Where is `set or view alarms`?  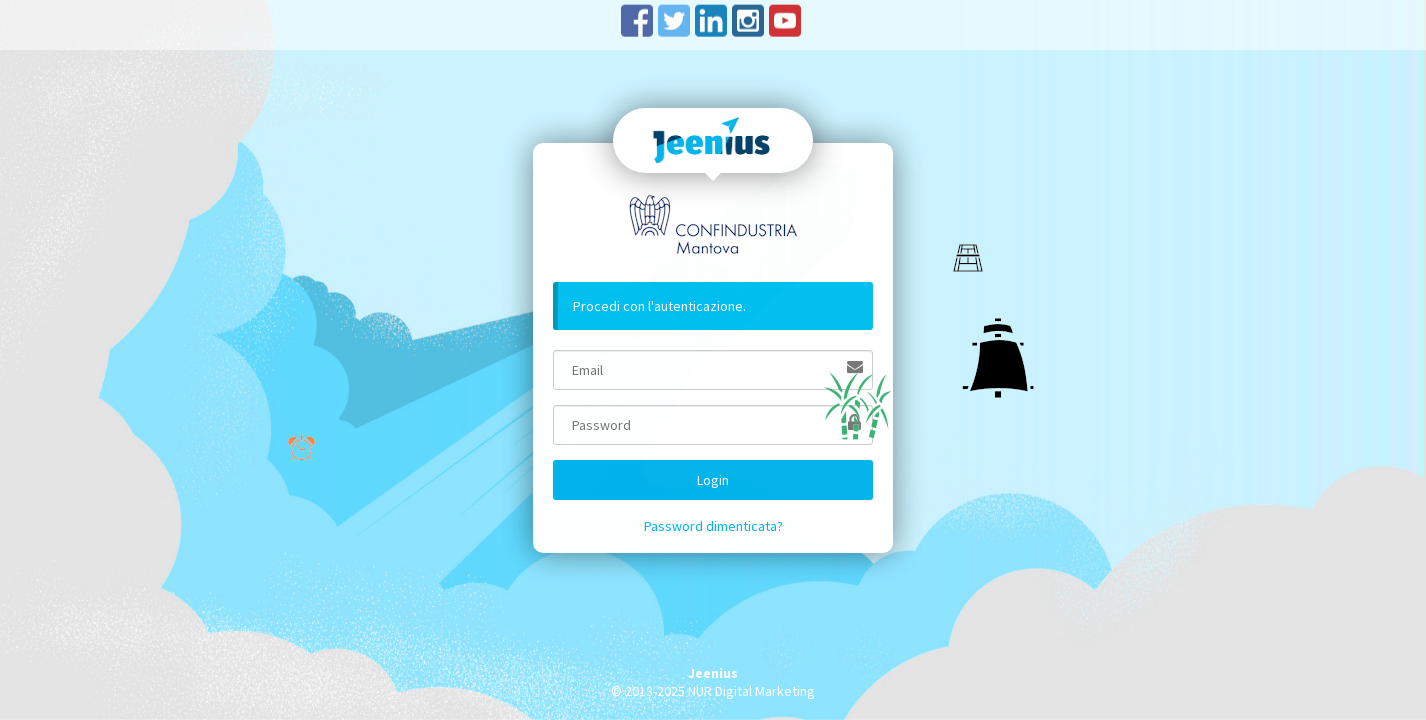
set or view alarms is located at coordinates (301, 447).